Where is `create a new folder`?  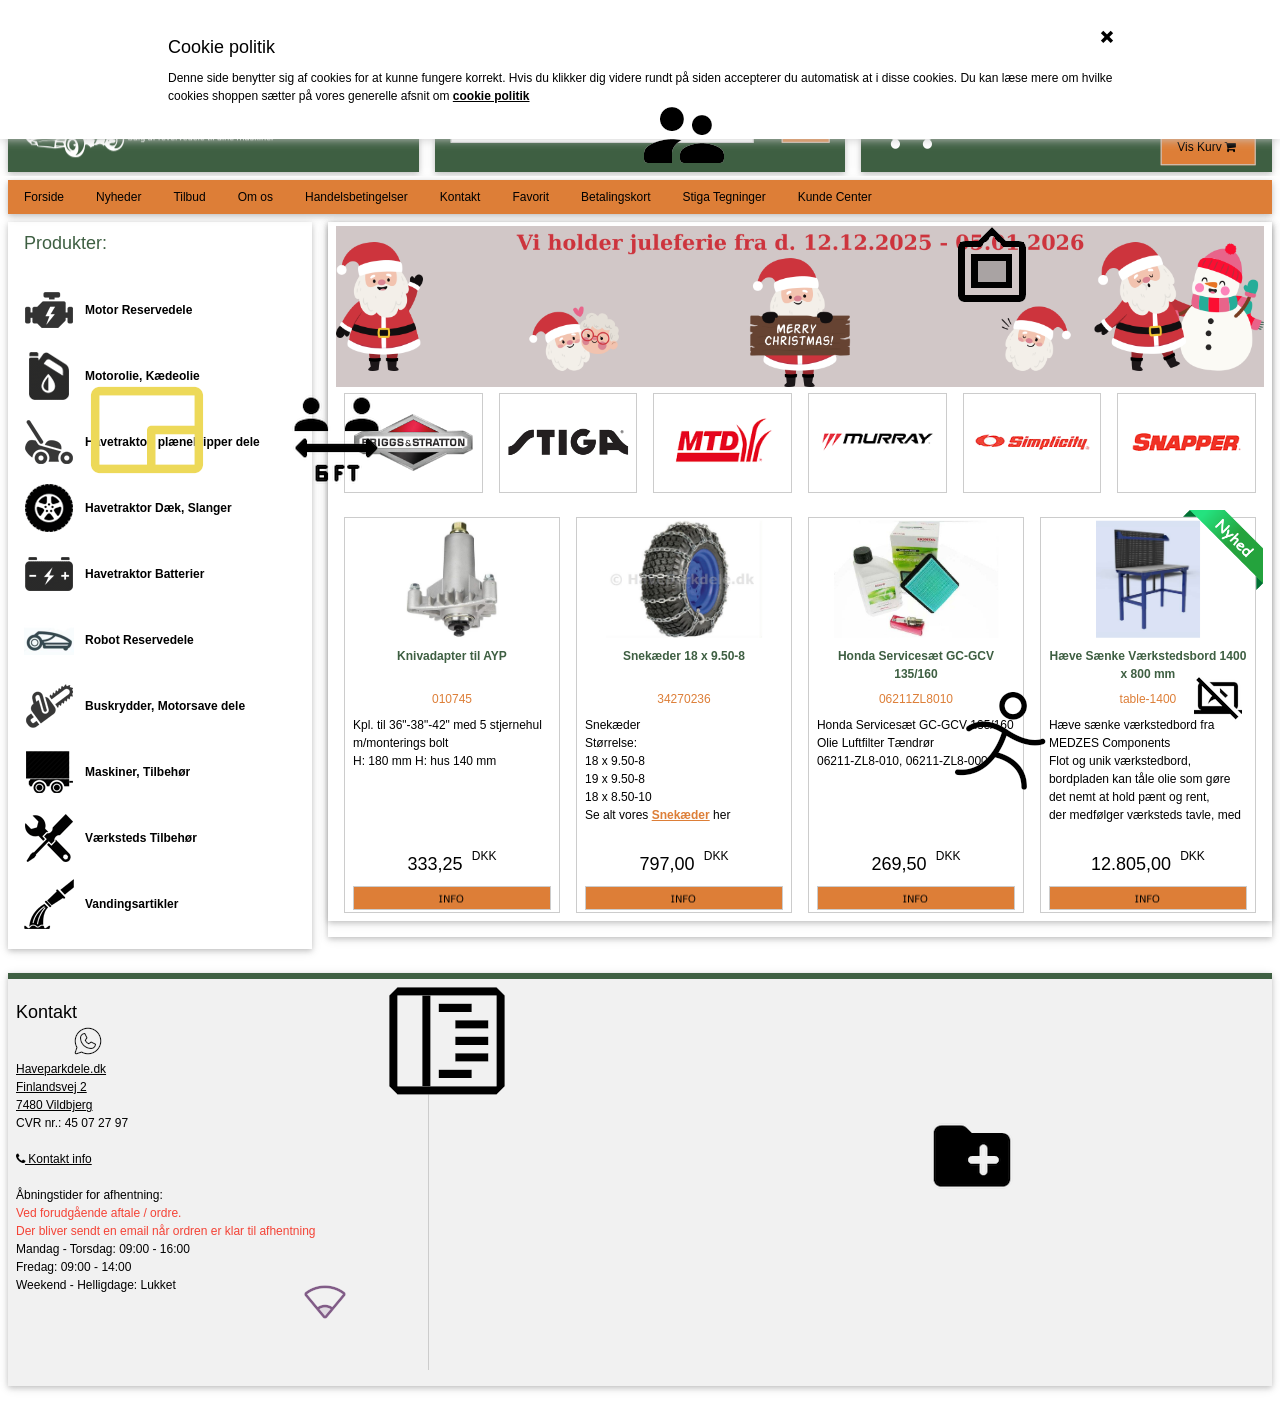 create a new folder is located at coordinates (972, 1156).